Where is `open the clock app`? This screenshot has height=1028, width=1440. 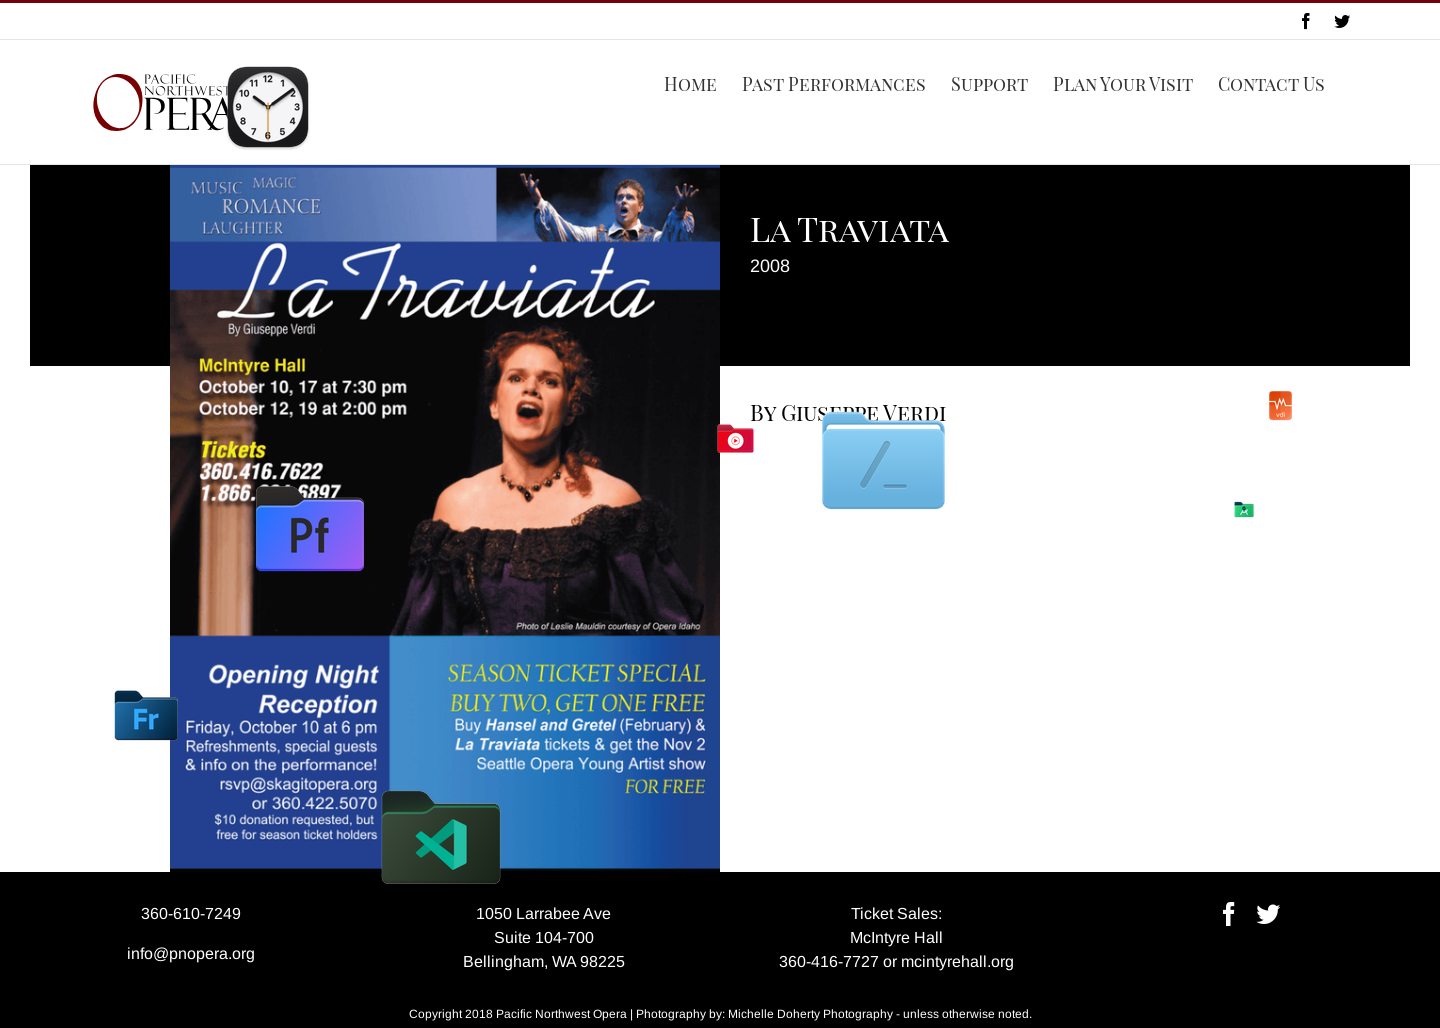 open the clock app is located at coordinates (268, 107).